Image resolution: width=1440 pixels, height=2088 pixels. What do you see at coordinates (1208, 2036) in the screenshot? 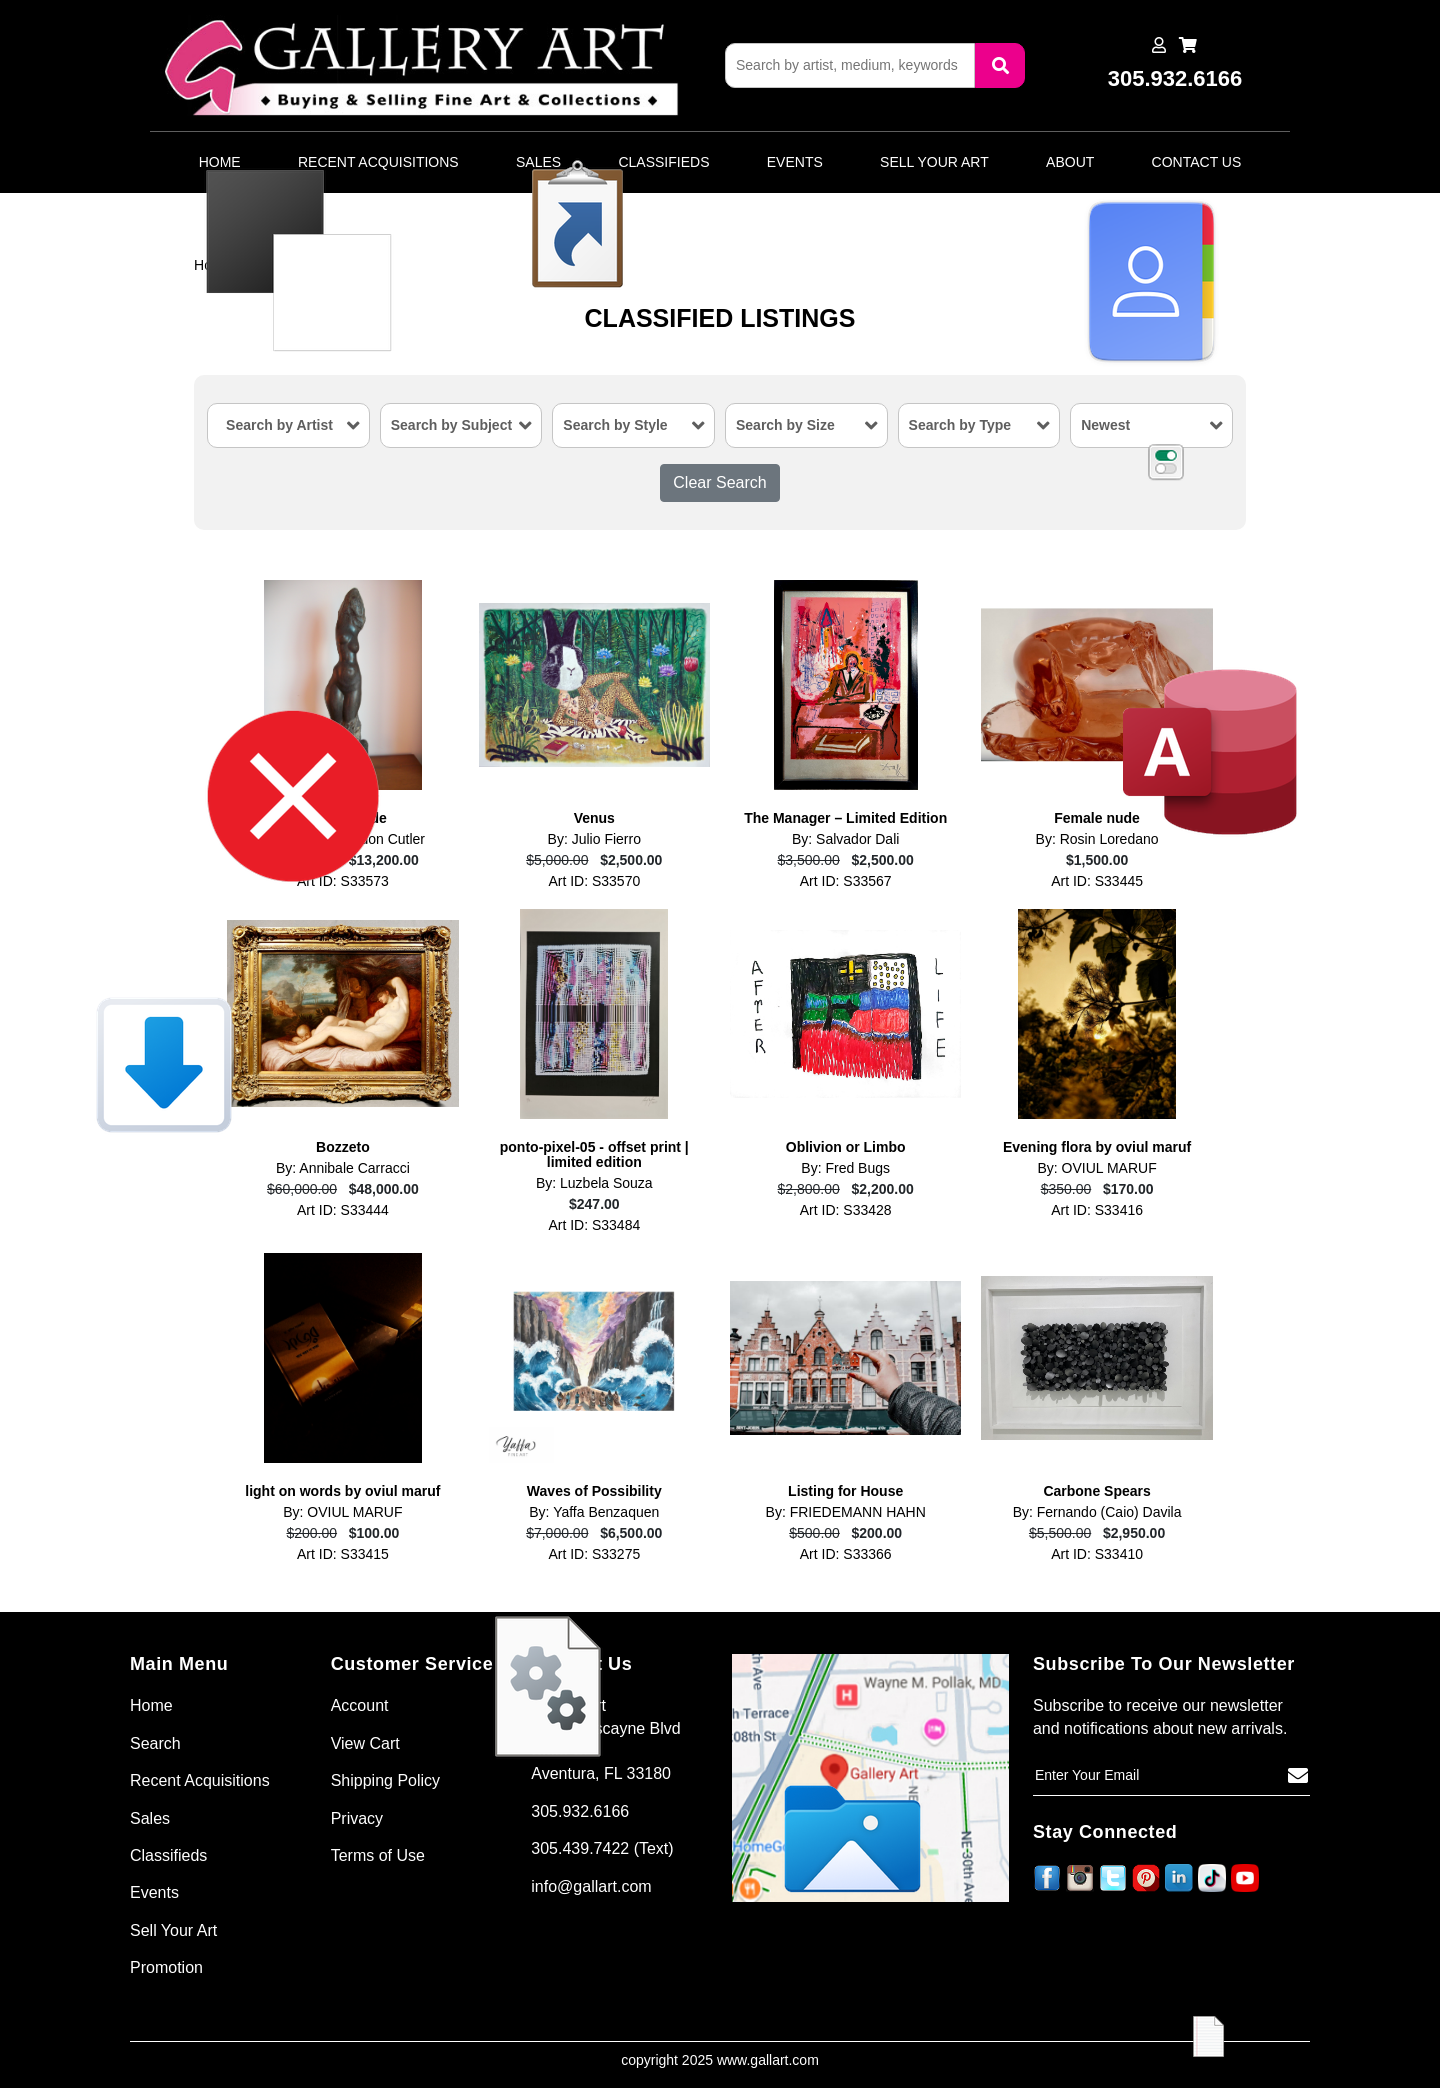
I see `open a text document` at bounding box center [1208, 2036].